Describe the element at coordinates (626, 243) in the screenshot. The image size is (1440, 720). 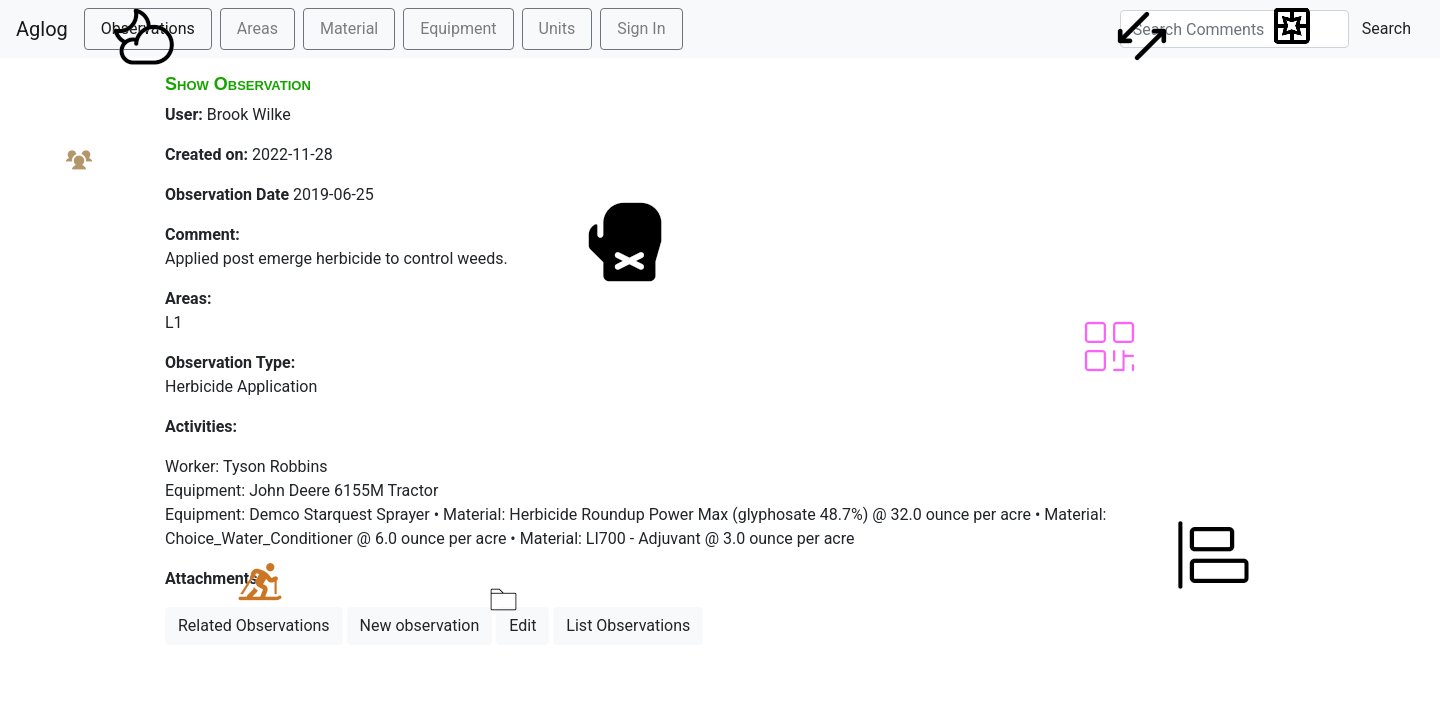
I see `access boxing or combat sports content` at that location.